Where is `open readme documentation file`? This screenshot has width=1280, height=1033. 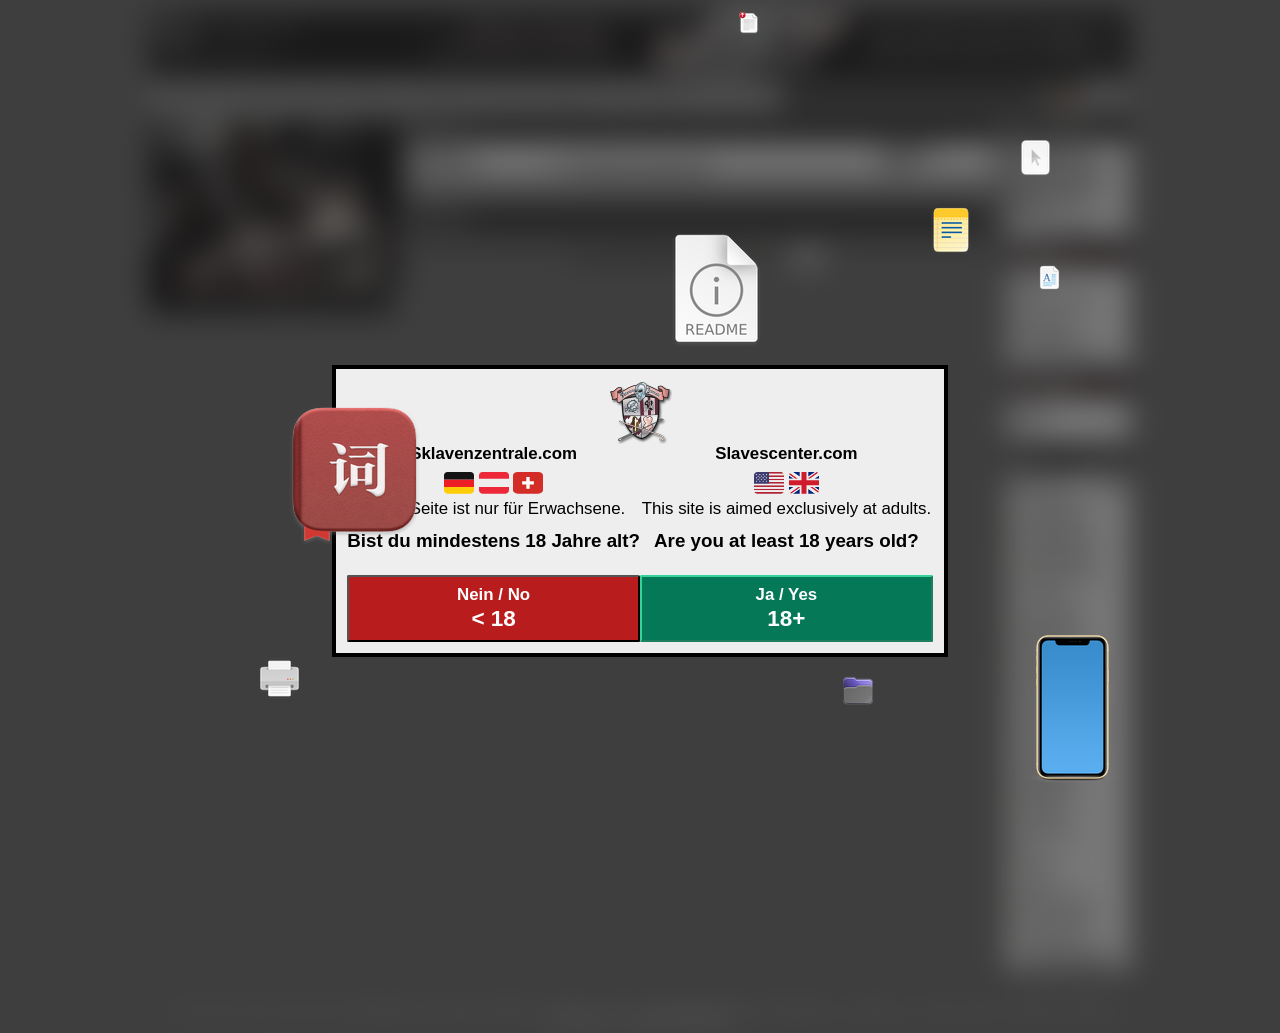
open readme documentation file is located at coordinates (716, 290).